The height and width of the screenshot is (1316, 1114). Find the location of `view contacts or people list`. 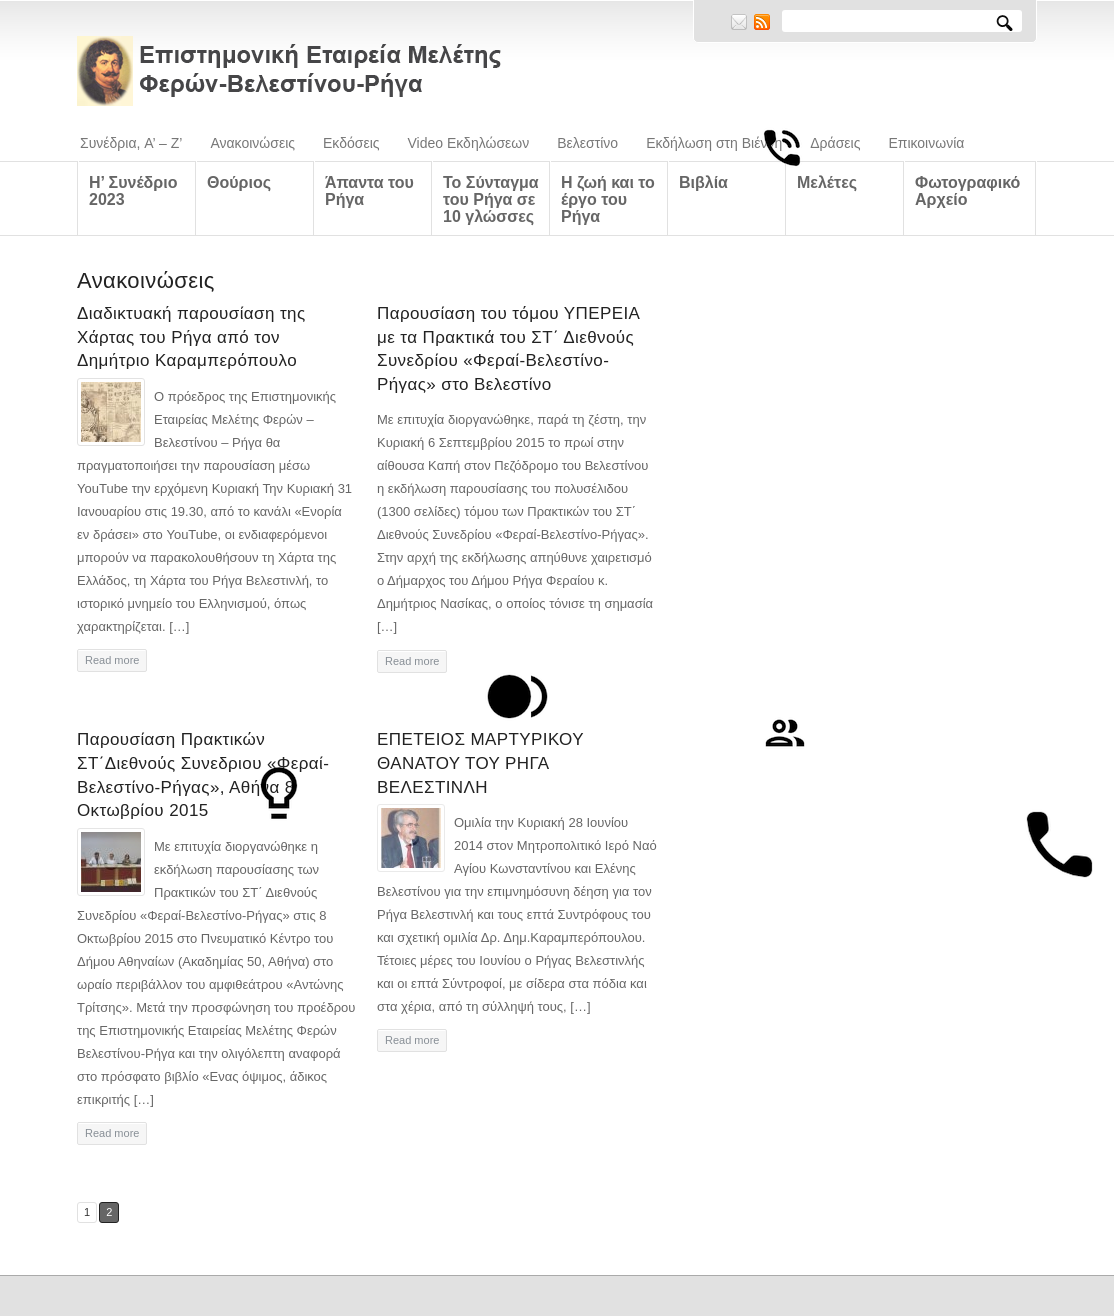

view contacts or people list is located at coordinates (785, 733).